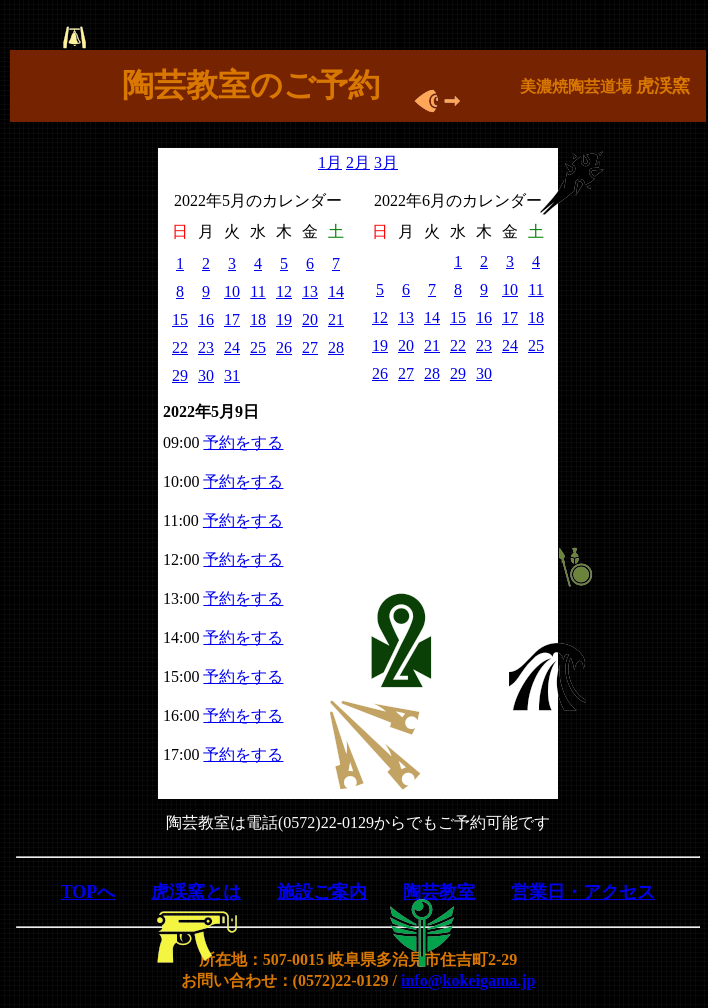 Image resolution: width=708 pixels, height=1008 pixels. What do you see at coordinates (573, 566) in the screenshot?
I see `select spartan warrior class or faction` at bounding box center [573, 566].